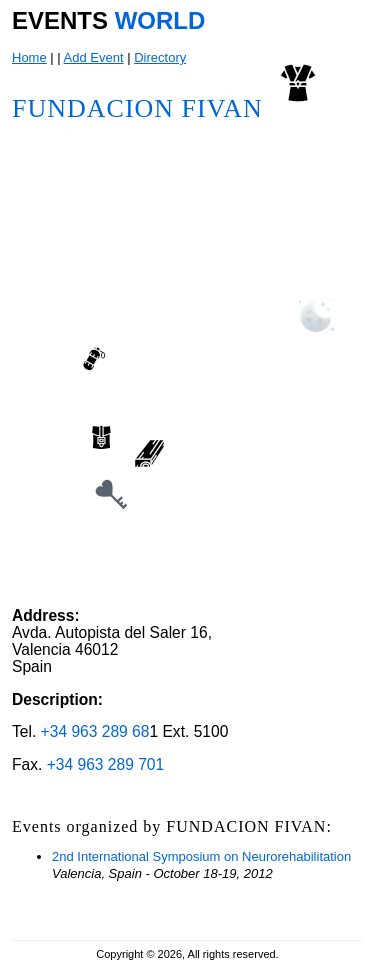 Image resolution: width=375 pixels, height=975 pixels. I want to click on indicates clear night weather conditions, so click(316, 316).